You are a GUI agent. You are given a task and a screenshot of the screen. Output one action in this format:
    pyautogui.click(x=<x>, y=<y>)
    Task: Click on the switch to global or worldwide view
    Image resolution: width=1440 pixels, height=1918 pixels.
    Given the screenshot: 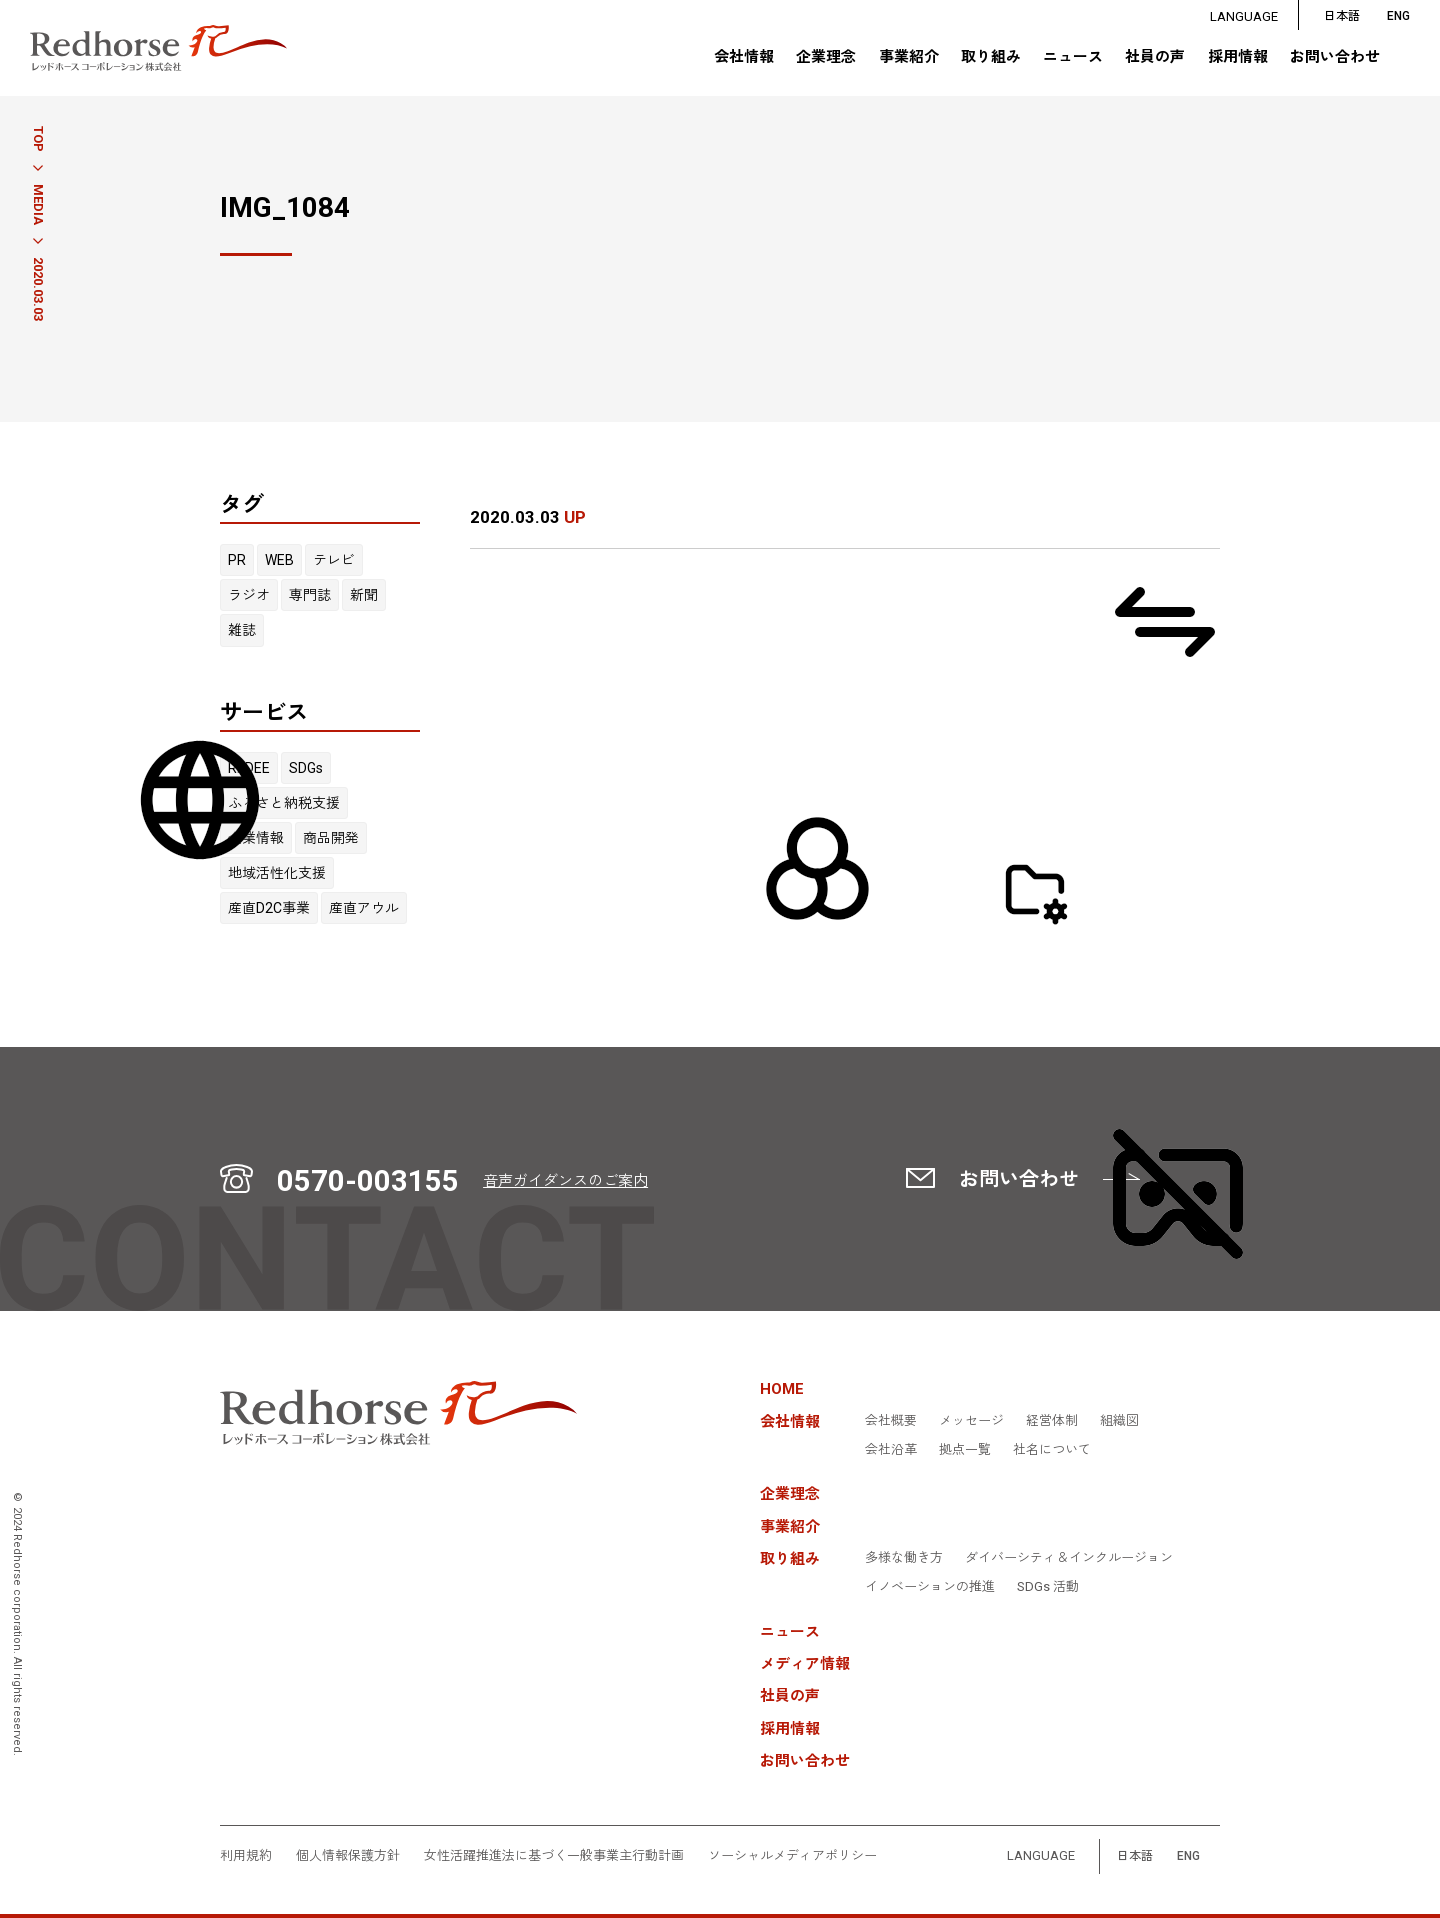 What is the action you would take?
    pyautogui.click(x=200, y=800)
    